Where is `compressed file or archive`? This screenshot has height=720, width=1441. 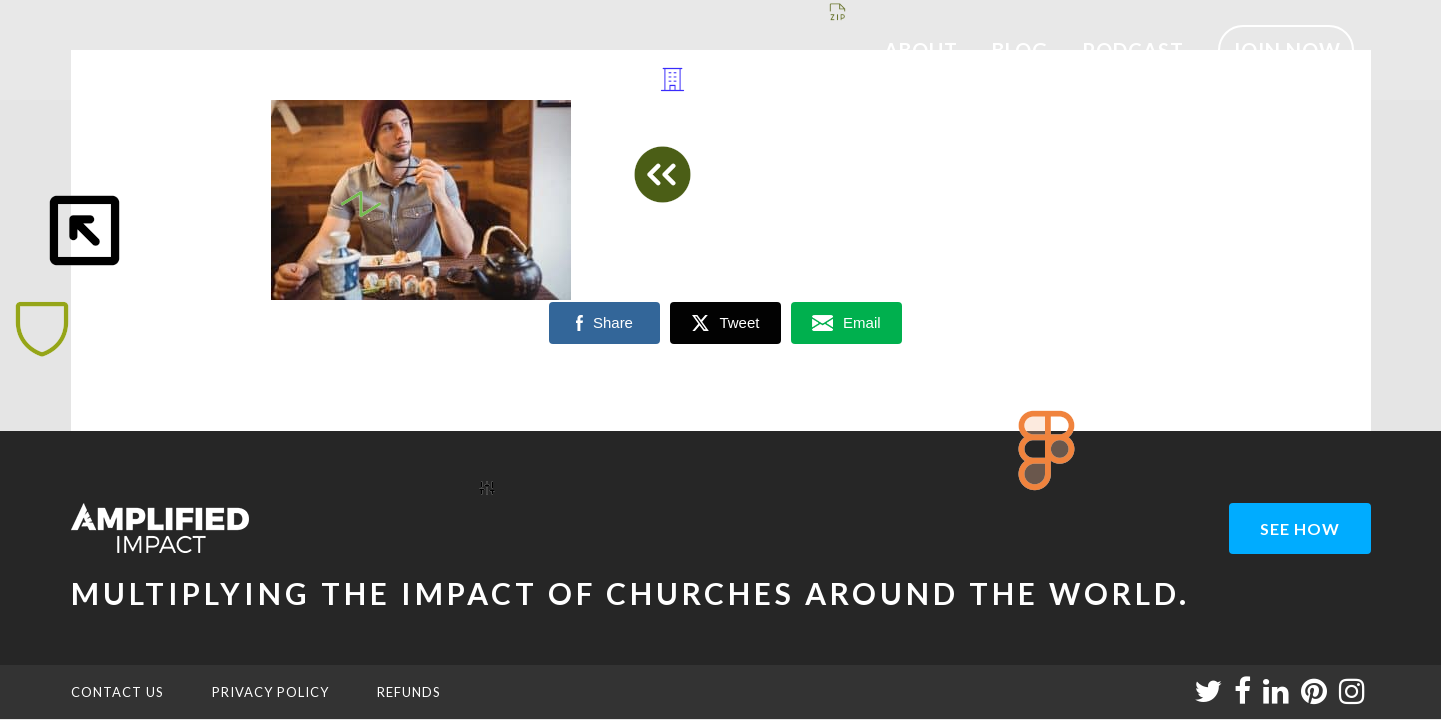
compressed file or archive is located at coordinates (837, 12).